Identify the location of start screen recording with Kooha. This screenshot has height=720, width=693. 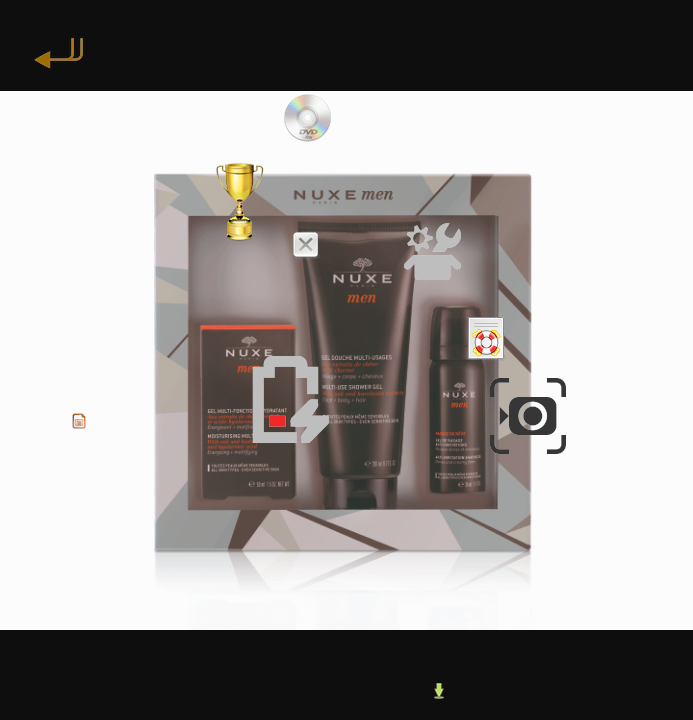
(528, 416).